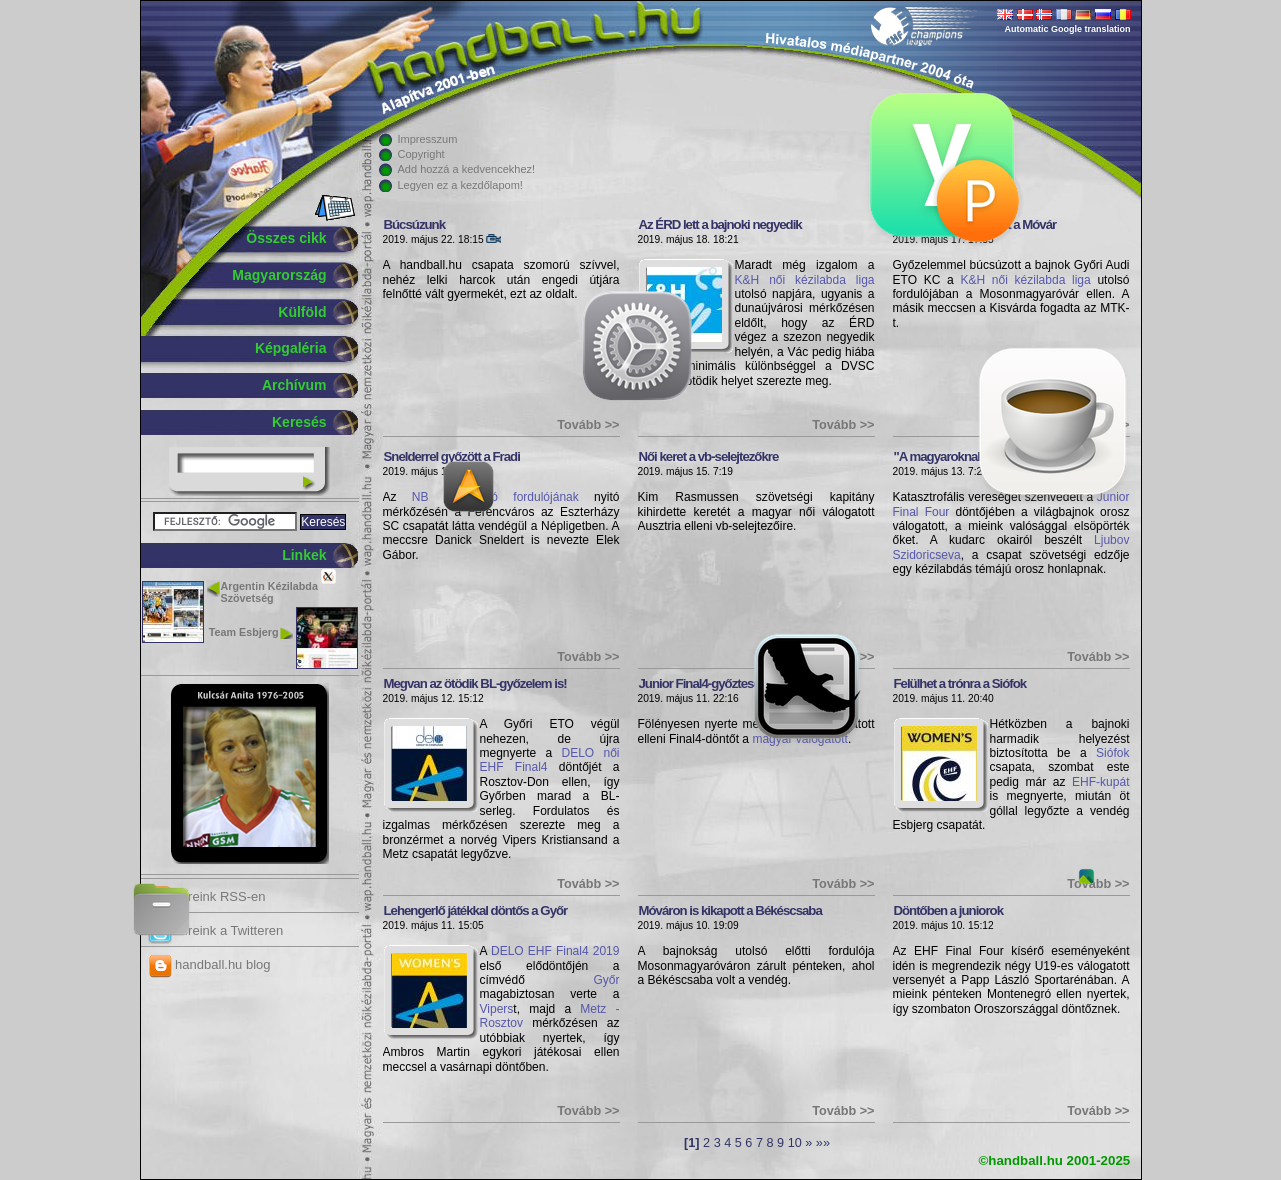 The height and width of the screenshot is (1180, 1281). I want to click on open yubikey piv manager app, so click(942, 165).